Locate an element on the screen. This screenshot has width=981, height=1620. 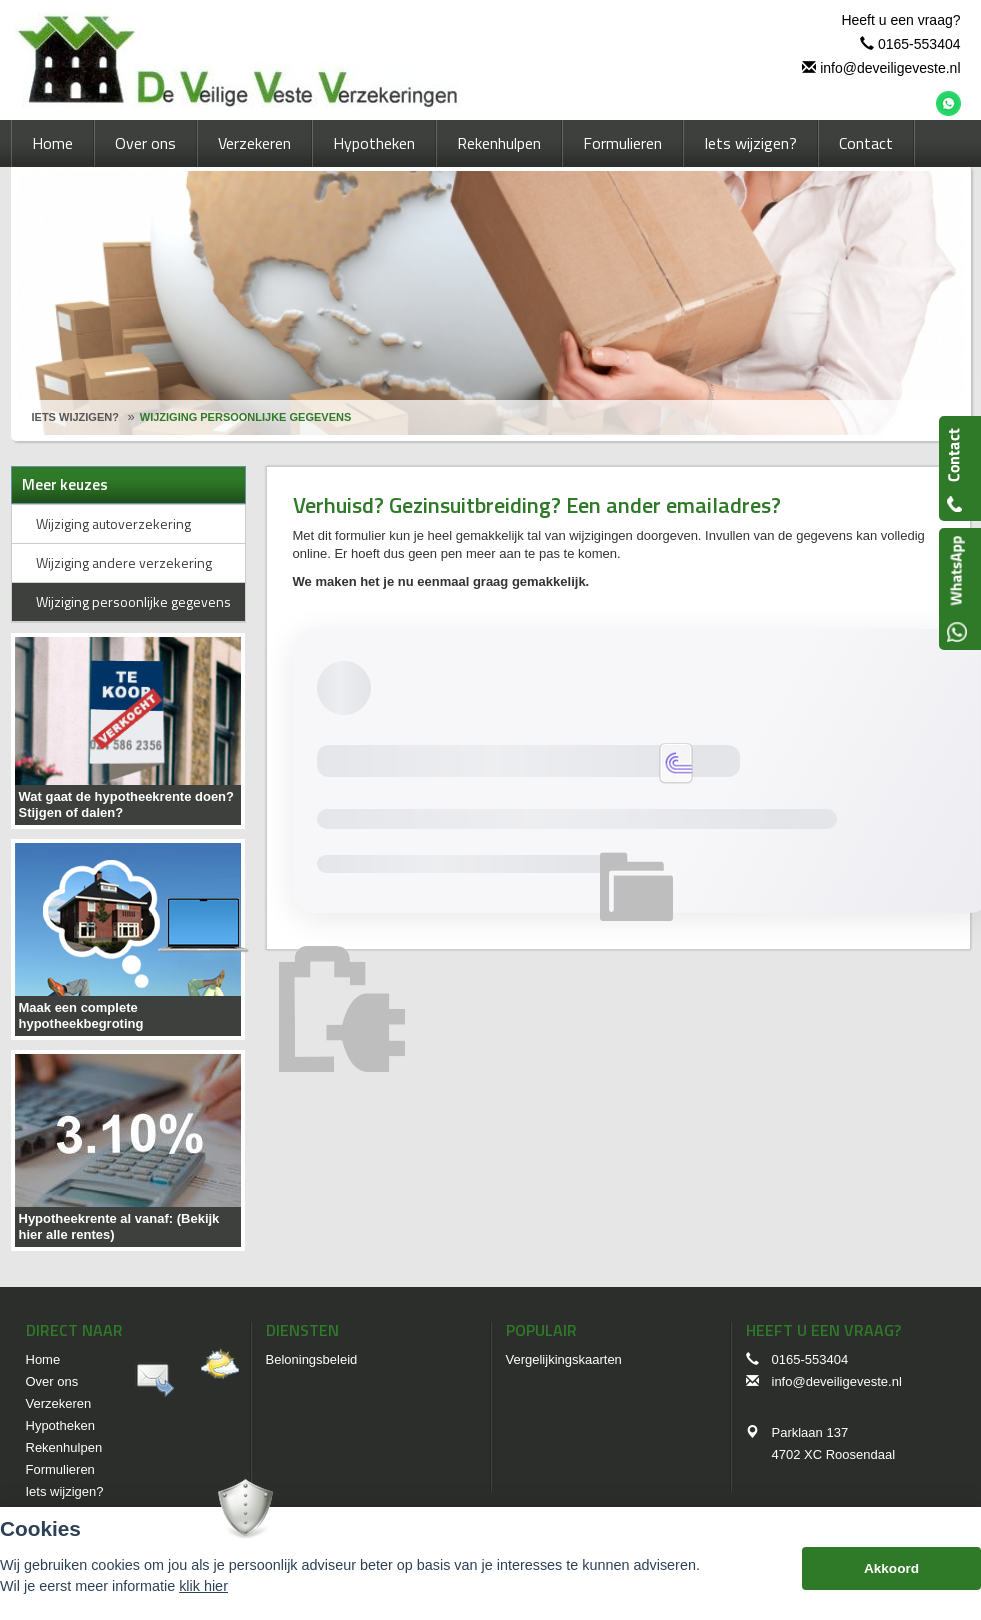
access desktop folder is located at coordinates (636, 884).